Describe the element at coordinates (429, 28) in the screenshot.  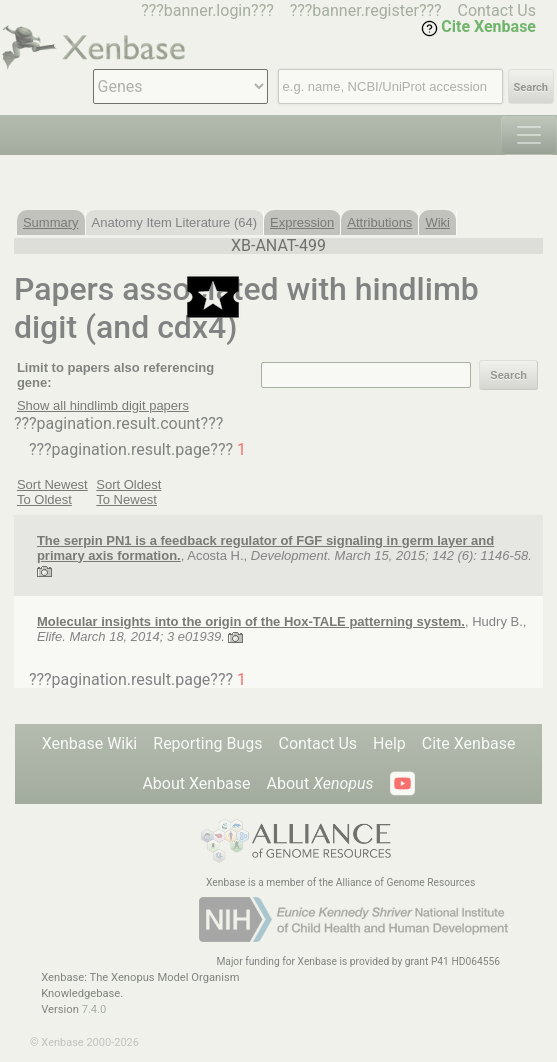
I see `access help or support information` at that location.